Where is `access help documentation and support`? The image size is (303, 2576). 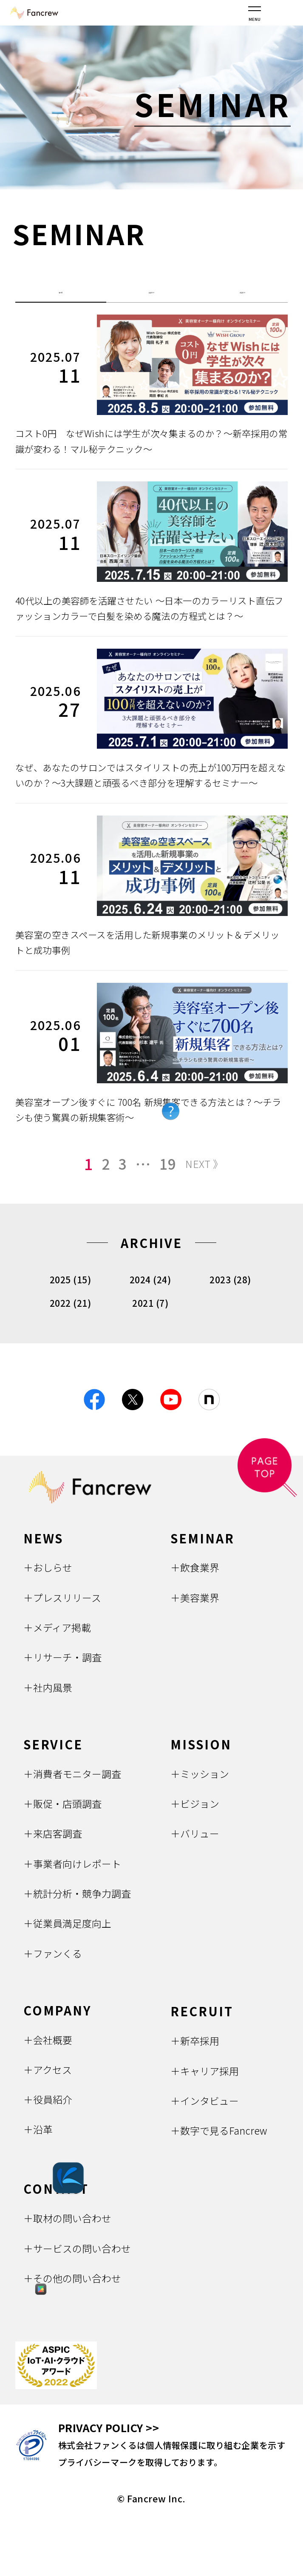 access help documentation and support is located at coordinates (170, 1111).